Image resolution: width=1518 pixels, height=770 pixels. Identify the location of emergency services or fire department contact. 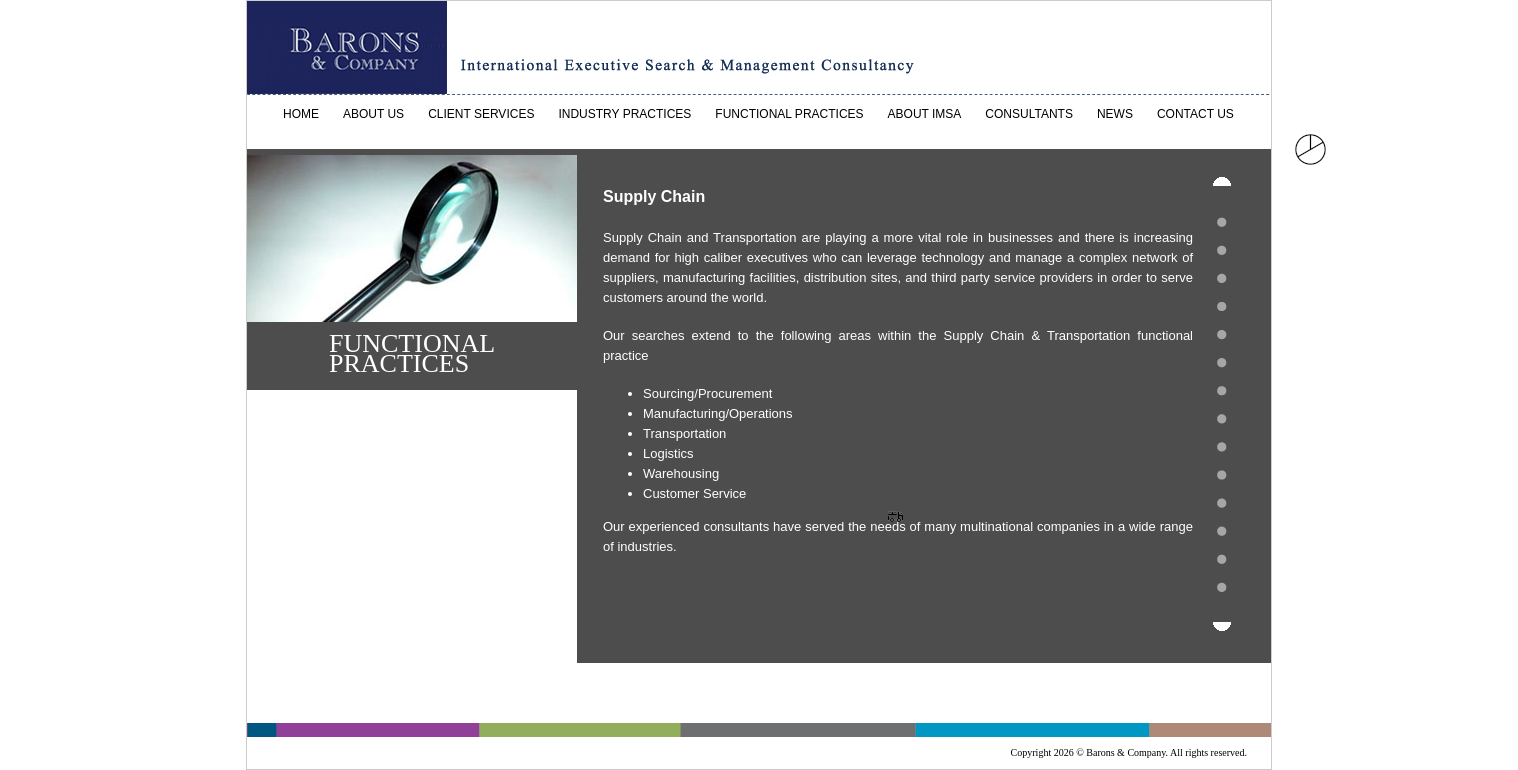
(895, 516).